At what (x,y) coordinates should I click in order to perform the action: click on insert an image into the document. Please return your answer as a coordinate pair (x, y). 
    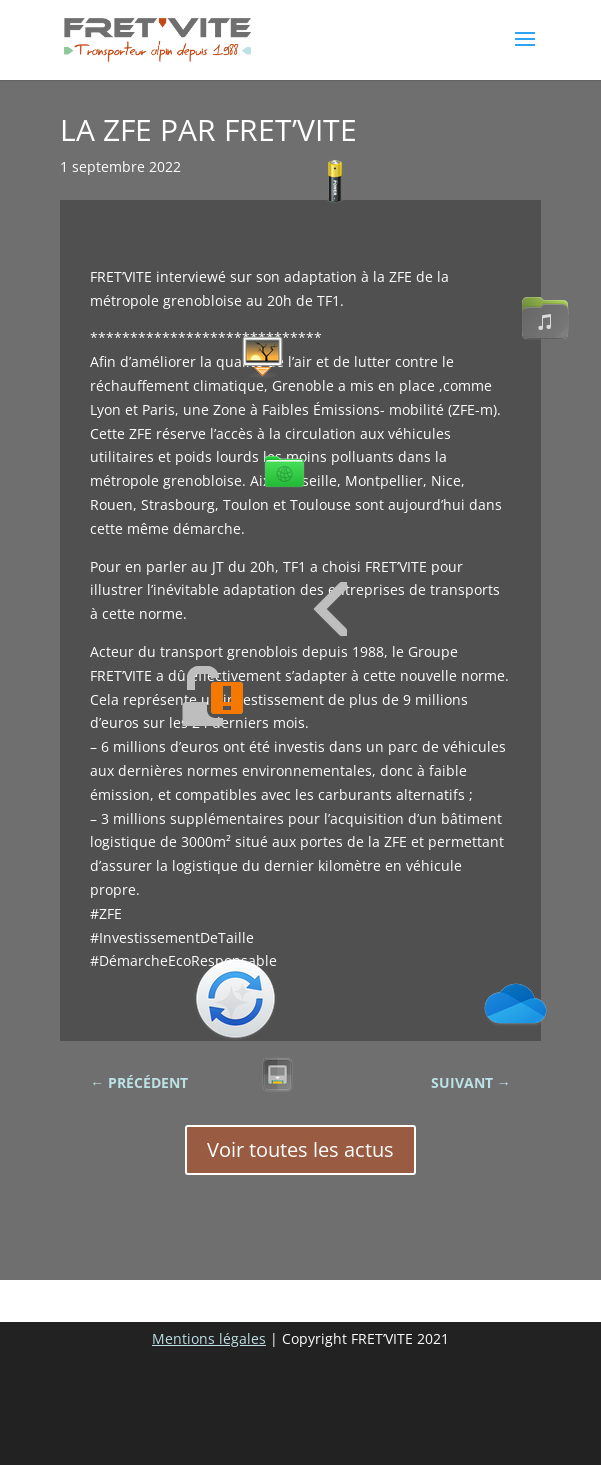
    Looking at the image, I should click on (262, 356).